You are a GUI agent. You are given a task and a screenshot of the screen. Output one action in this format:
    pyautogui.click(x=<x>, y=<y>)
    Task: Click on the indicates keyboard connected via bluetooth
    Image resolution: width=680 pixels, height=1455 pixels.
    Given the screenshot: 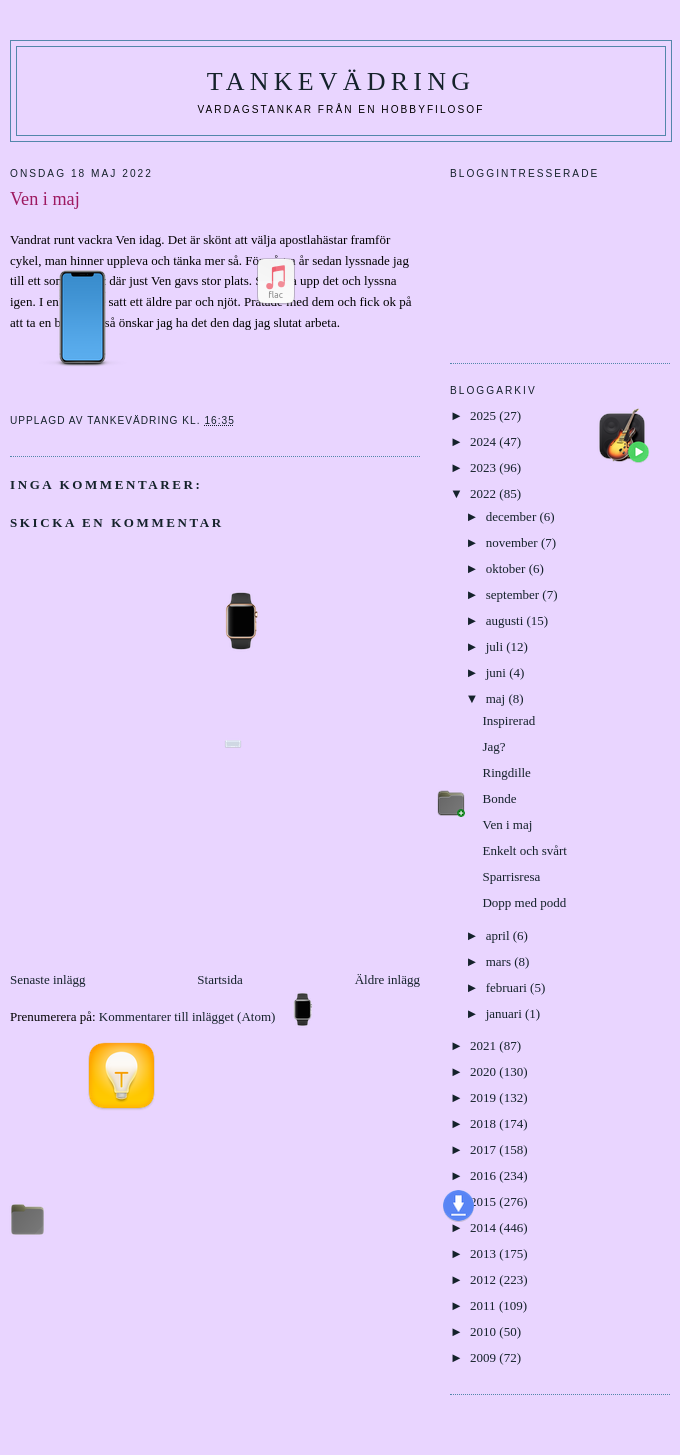 What is the action you would take?
    pyautogui.click(x=233, y=744)
    